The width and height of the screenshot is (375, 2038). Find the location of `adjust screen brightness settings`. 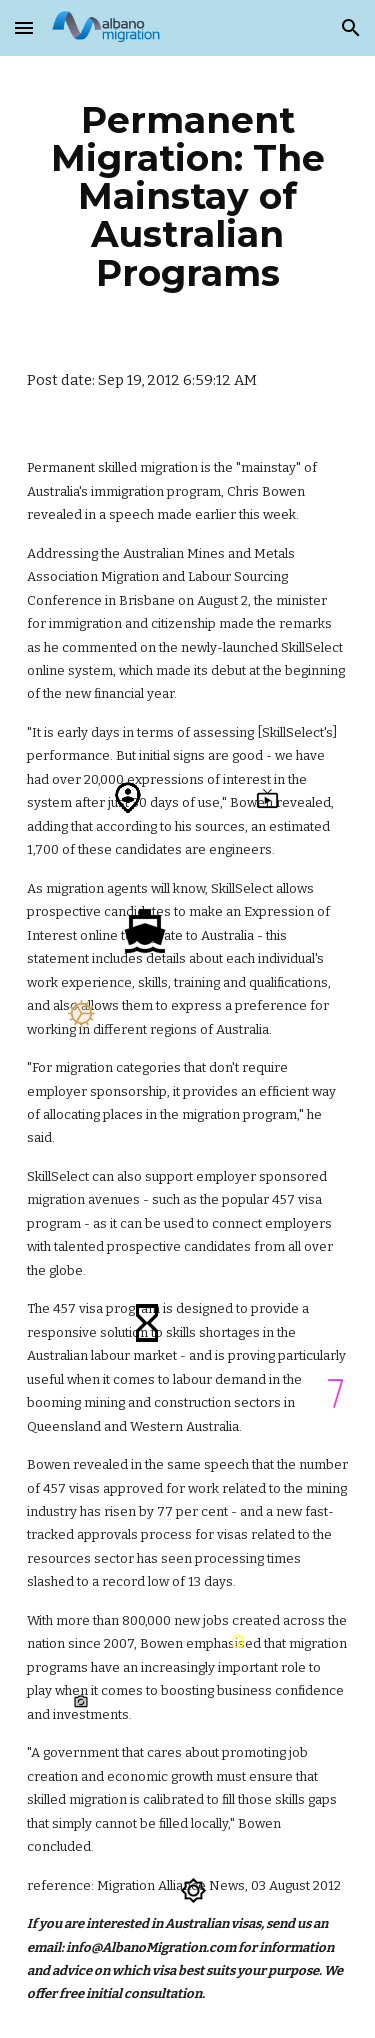

adjust screen brightness settings is located at coordinates (193, 1890).